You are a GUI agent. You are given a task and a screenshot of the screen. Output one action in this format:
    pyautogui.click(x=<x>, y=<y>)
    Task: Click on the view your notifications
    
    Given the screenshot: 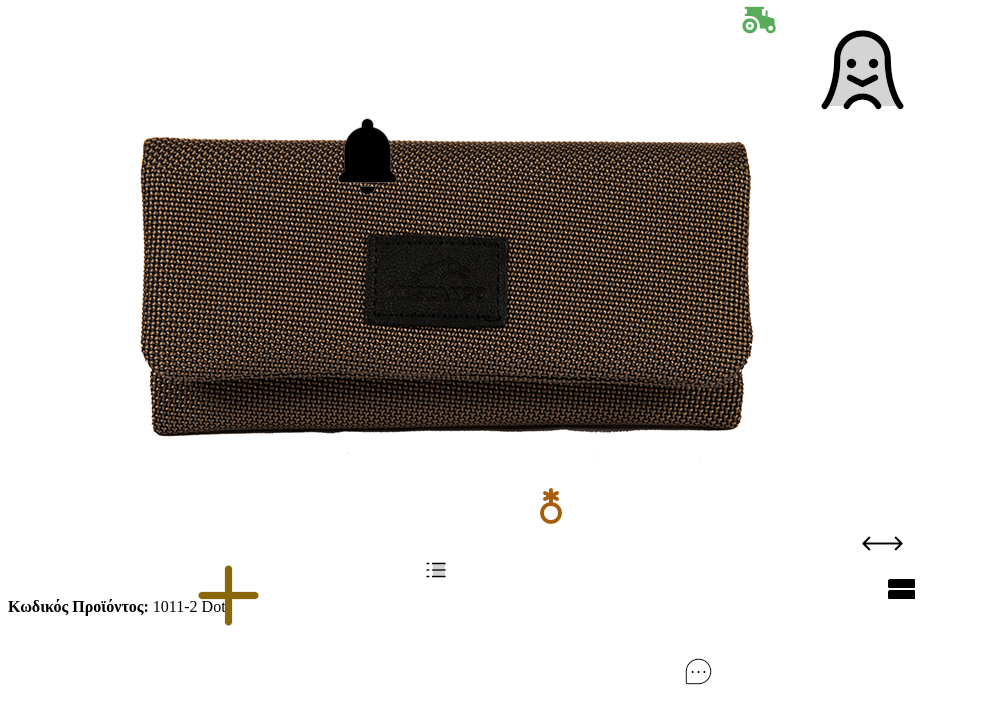 What is the action you would take?
    pyautogui.click(x=367, y=155)
    